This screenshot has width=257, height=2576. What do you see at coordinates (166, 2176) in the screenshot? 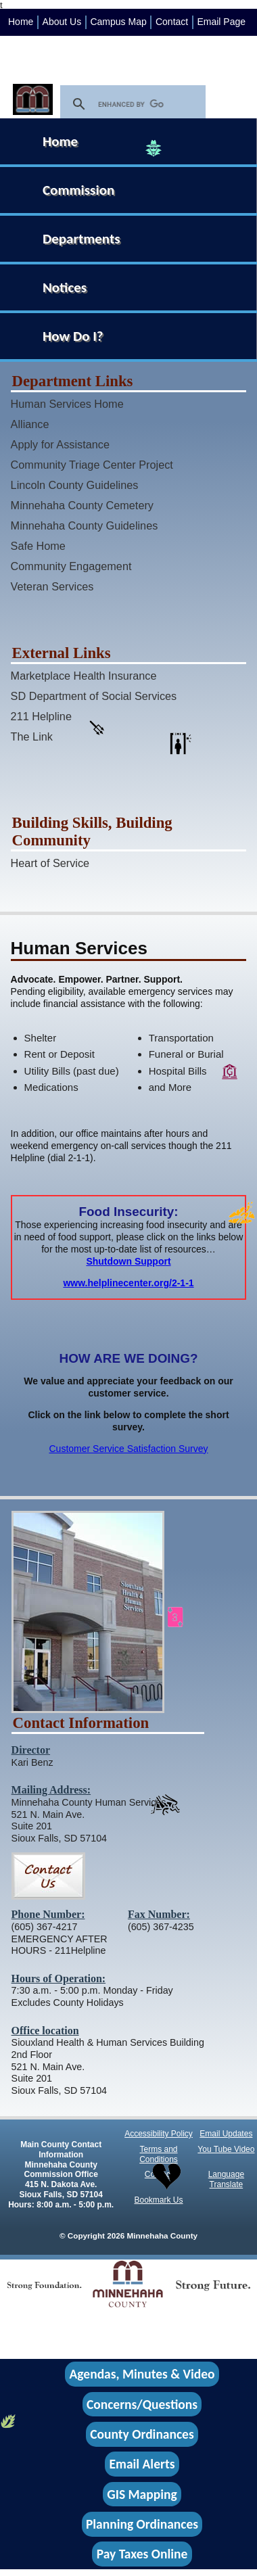
I see `indicates a dislike or negative reaction` at bounding box center [166, 2176].